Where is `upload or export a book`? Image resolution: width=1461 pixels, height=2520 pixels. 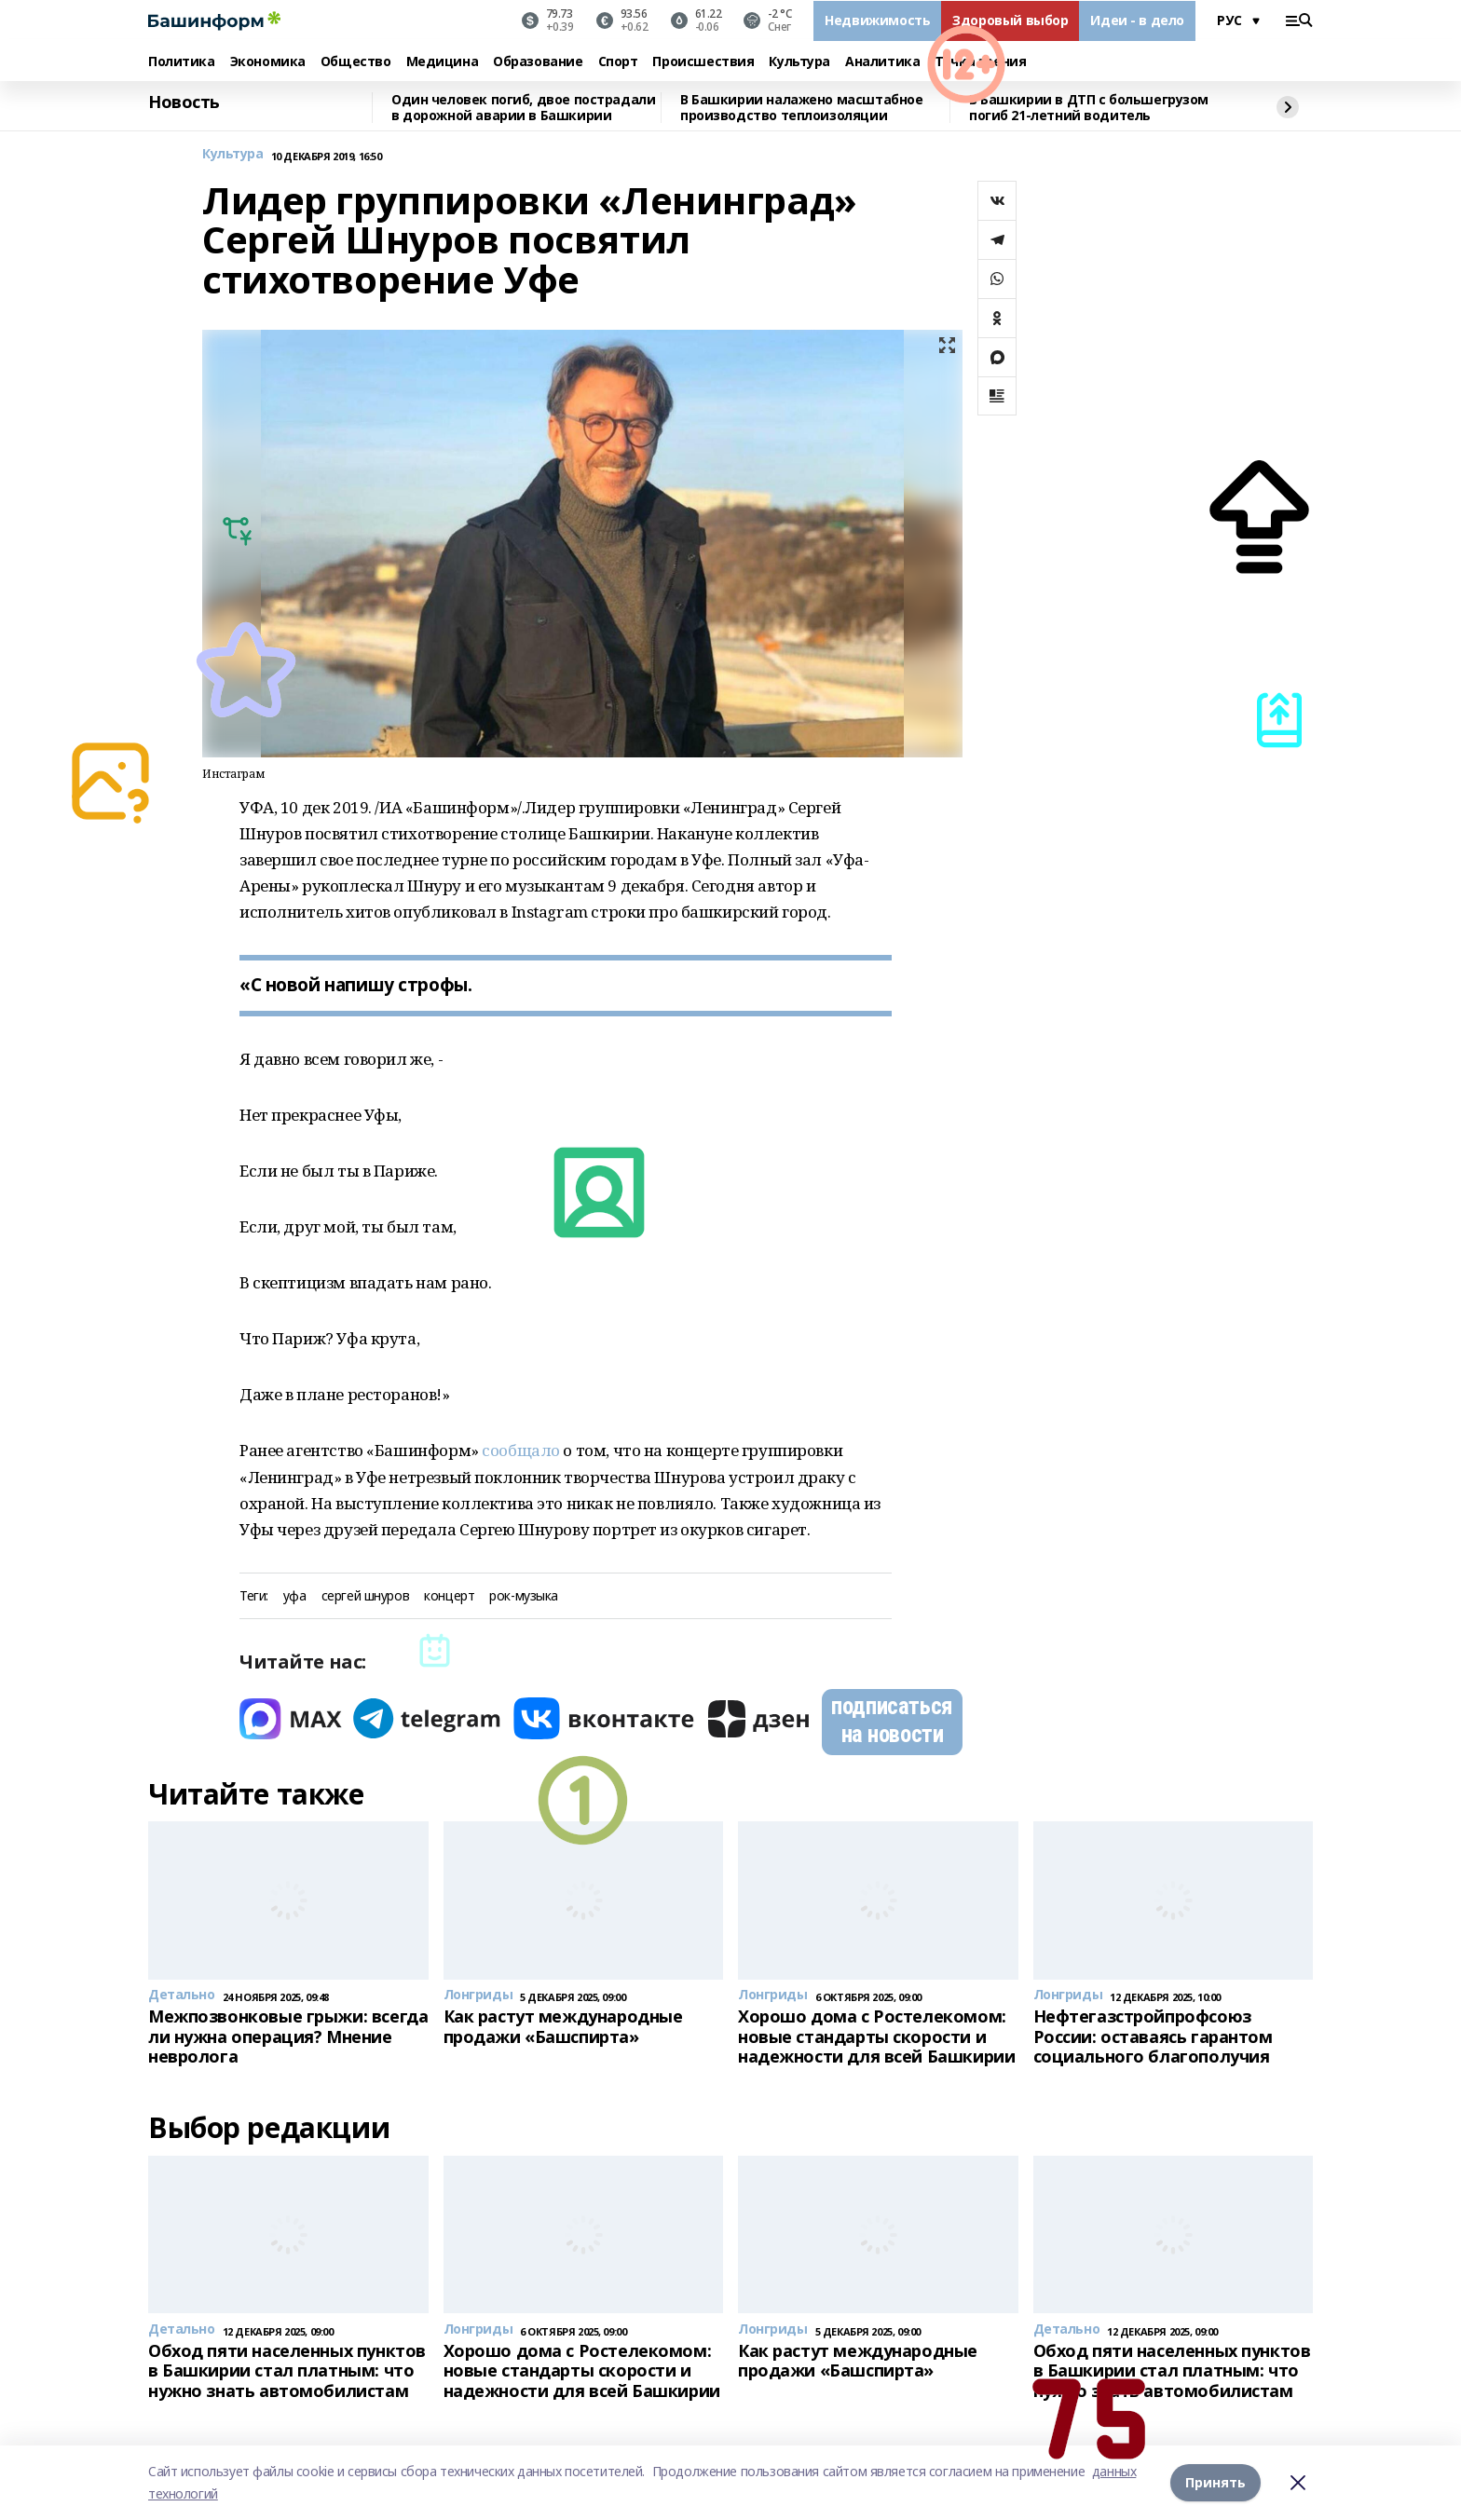 upload or export a book is located at coordinates (1279, 720).